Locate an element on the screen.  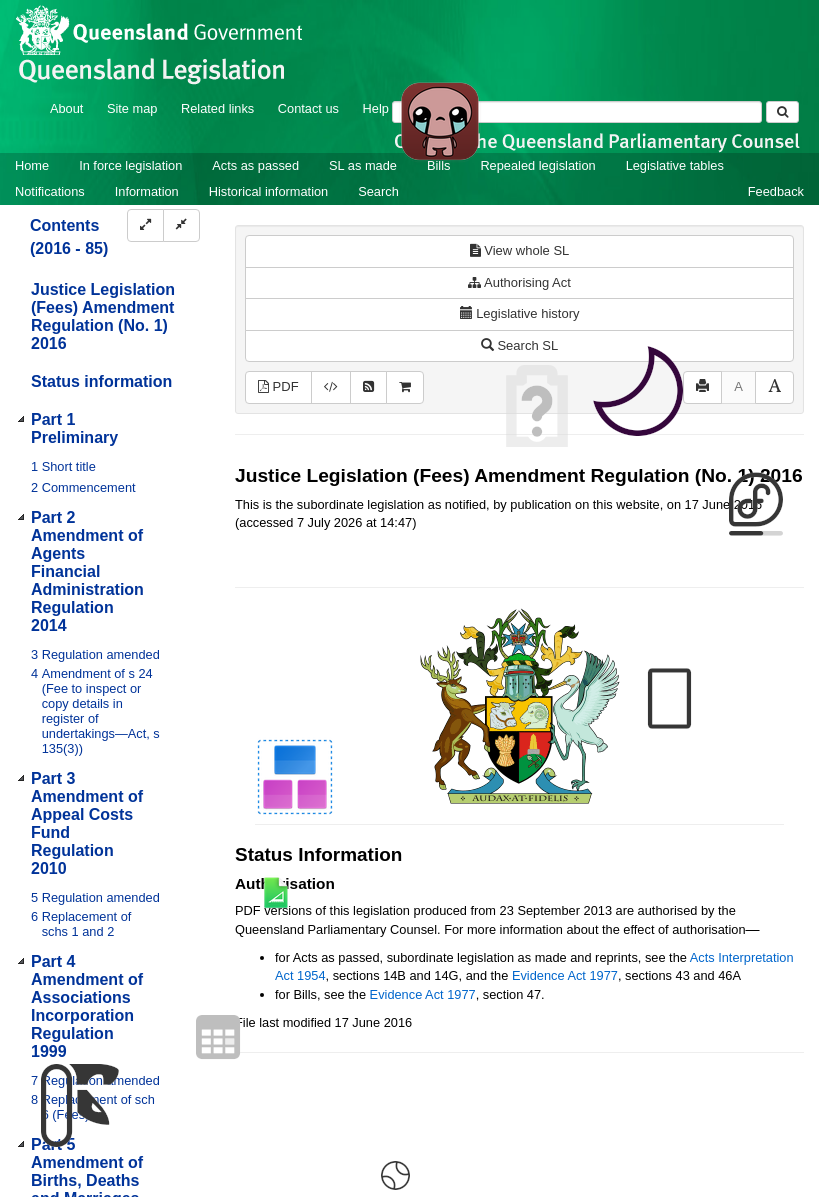
open a UI designer or interface builder file is located at coordinates (313, 893).